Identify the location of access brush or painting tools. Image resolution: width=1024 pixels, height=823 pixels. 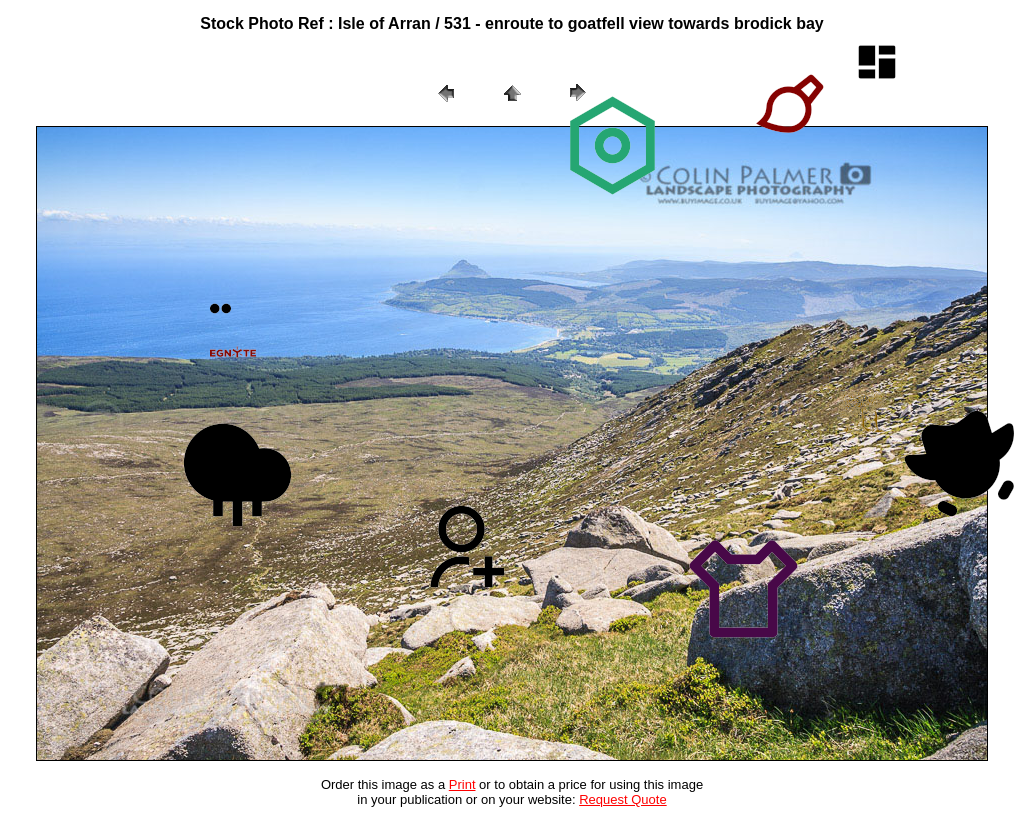
(790, 105).